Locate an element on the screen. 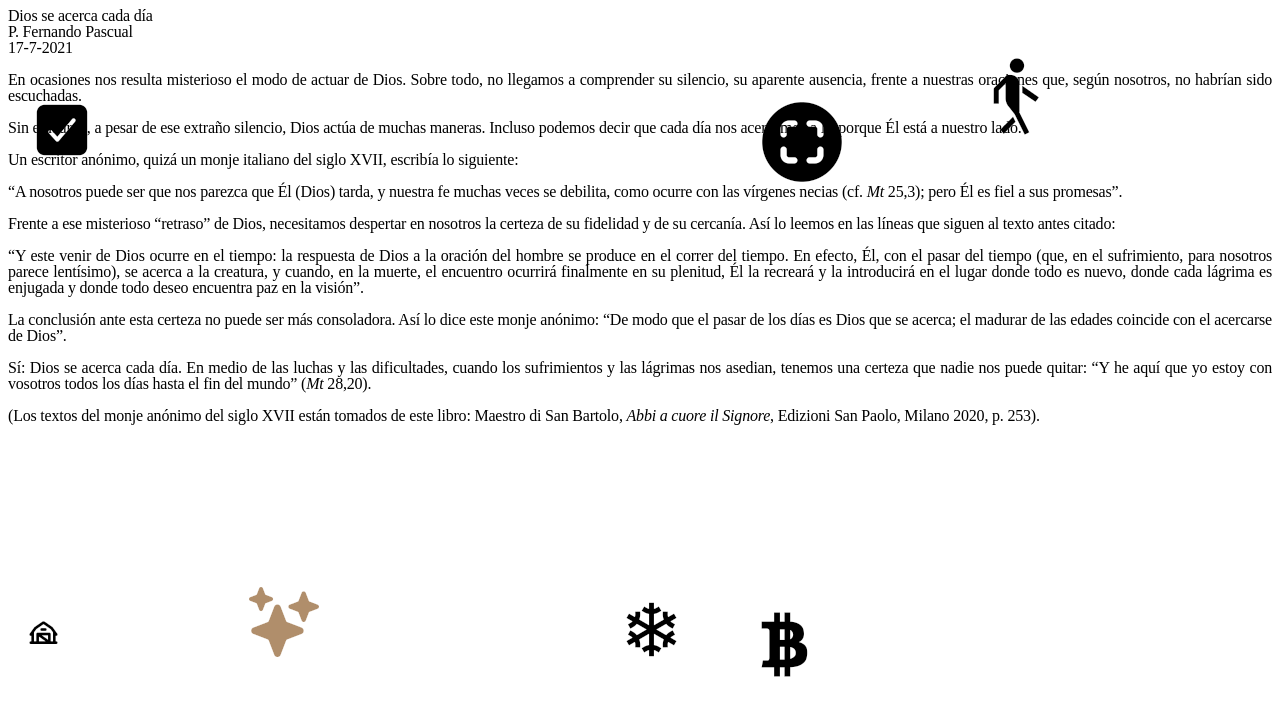  get walking directions is located at coordinates (1016, 95).